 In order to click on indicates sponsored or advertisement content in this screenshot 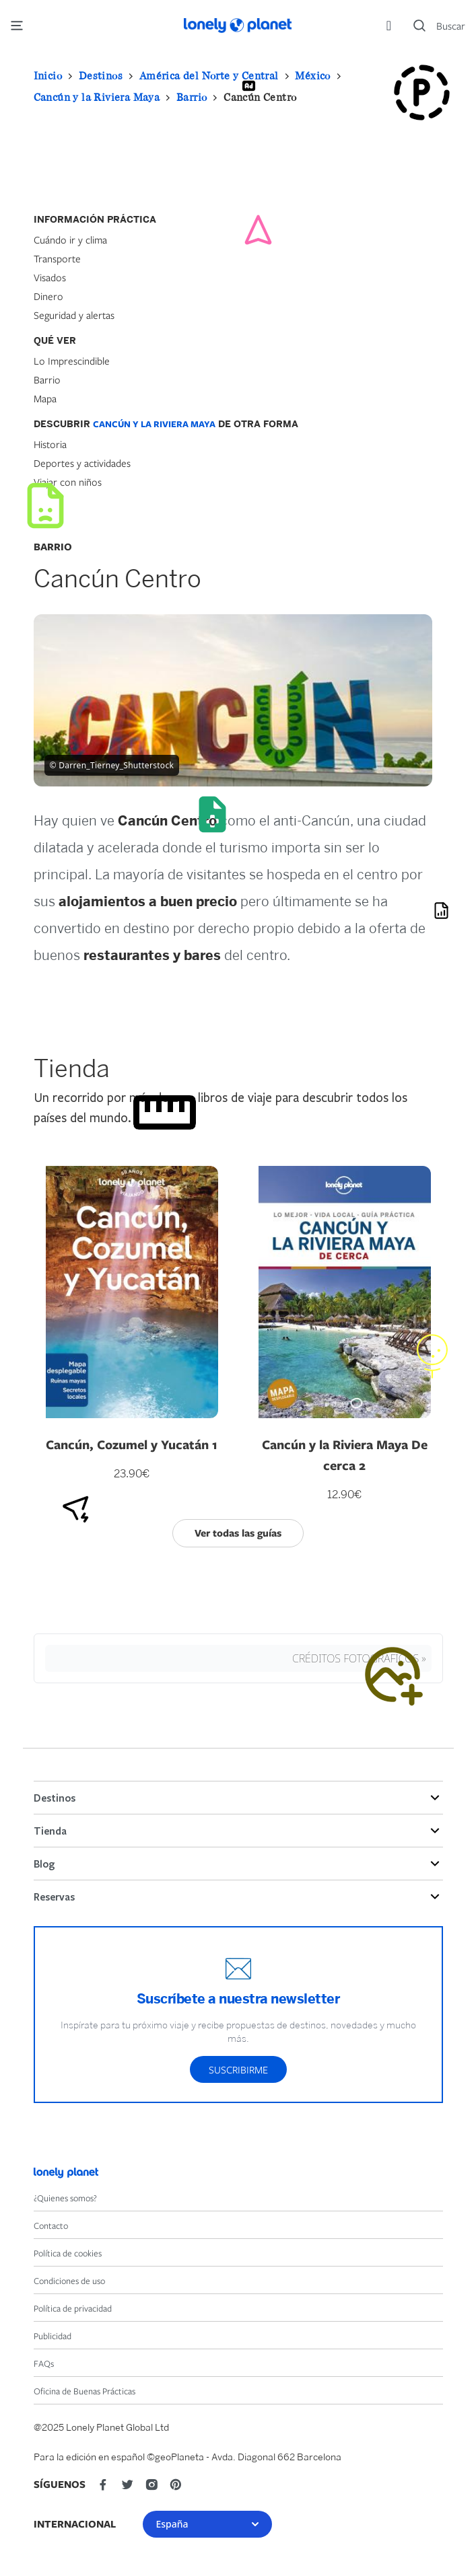, I will do `click(248, 85)`.